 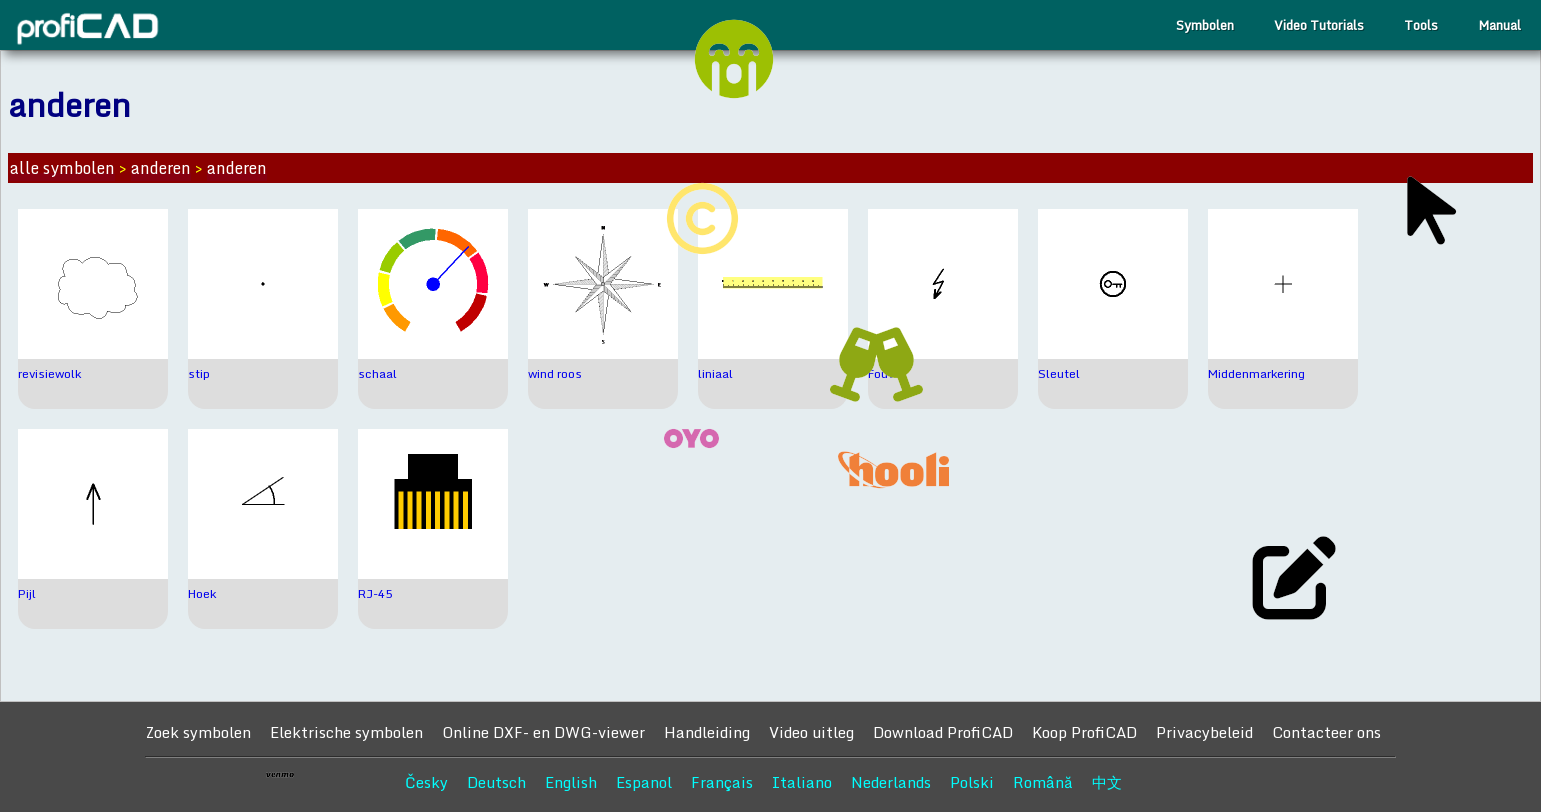 What do you see at coordinates (893, 469) in the screenshot?
I see `hooli company logo` at bounding box center [893, 469].